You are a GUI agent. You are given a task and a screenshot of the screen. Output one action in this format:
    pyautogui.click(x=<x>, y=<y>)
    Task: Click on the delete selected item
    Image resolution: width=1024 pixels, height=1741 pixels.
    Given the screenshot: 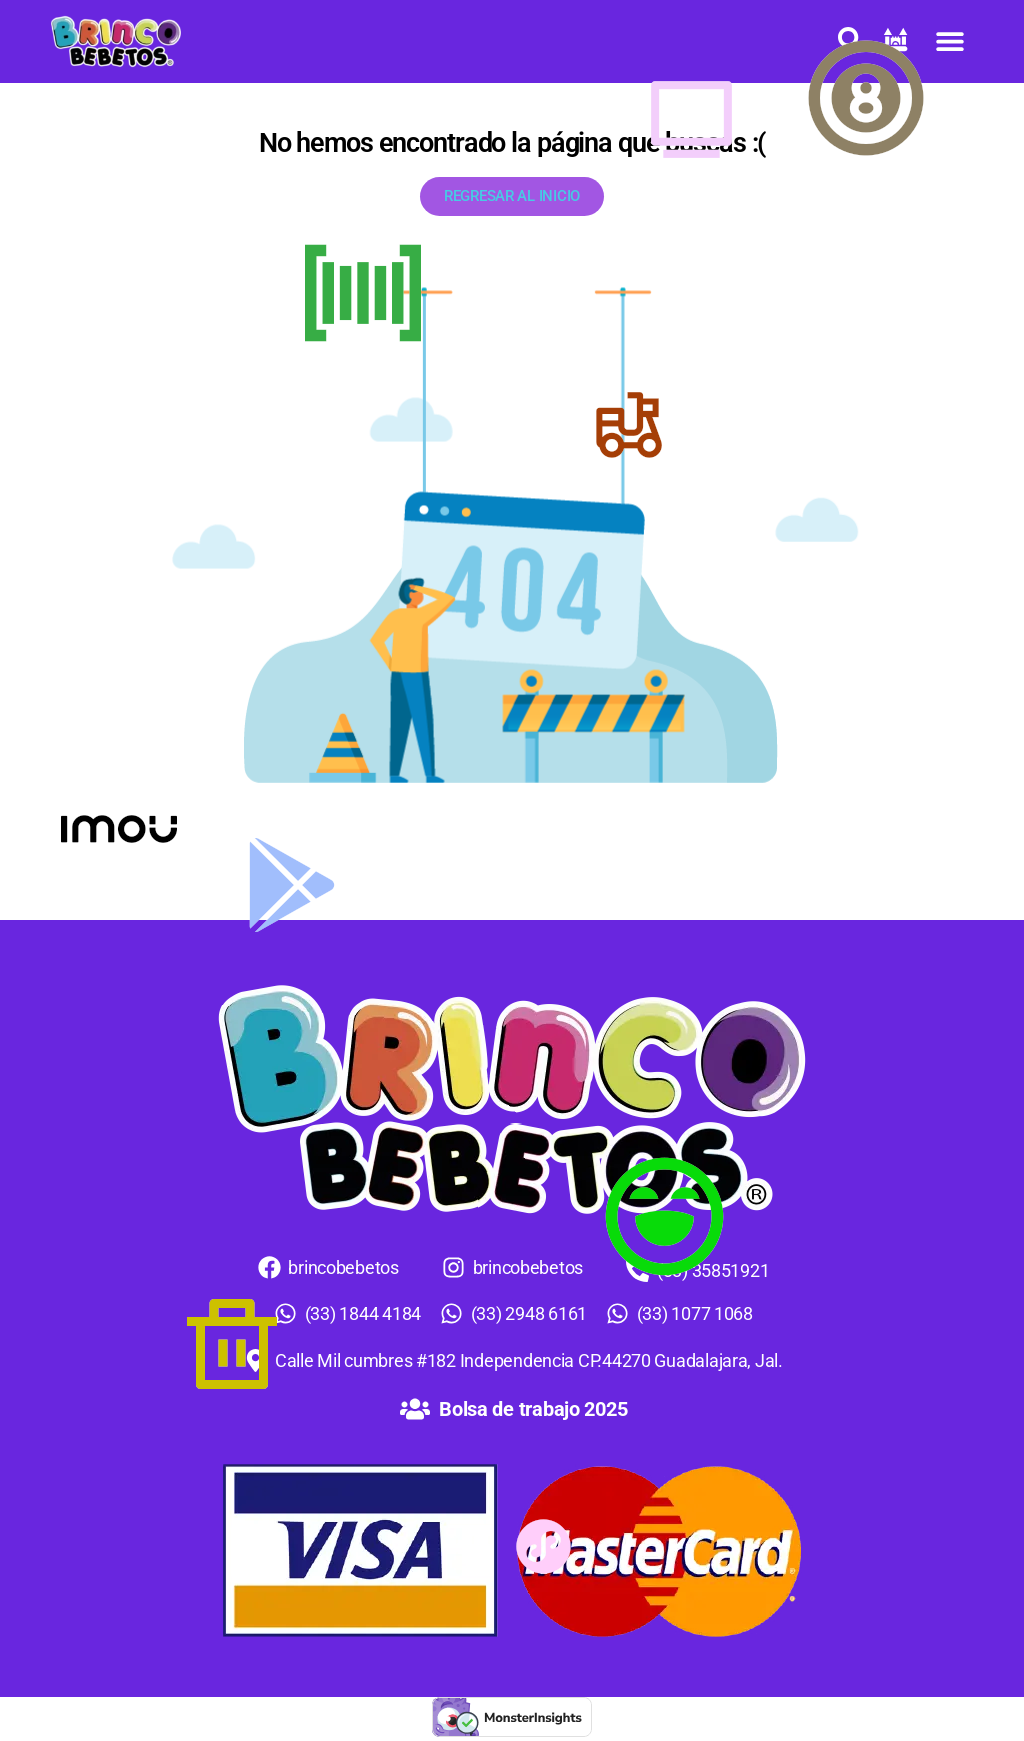 What is the action you would take?
    pyautogui.click(x=232, y=1344)
    